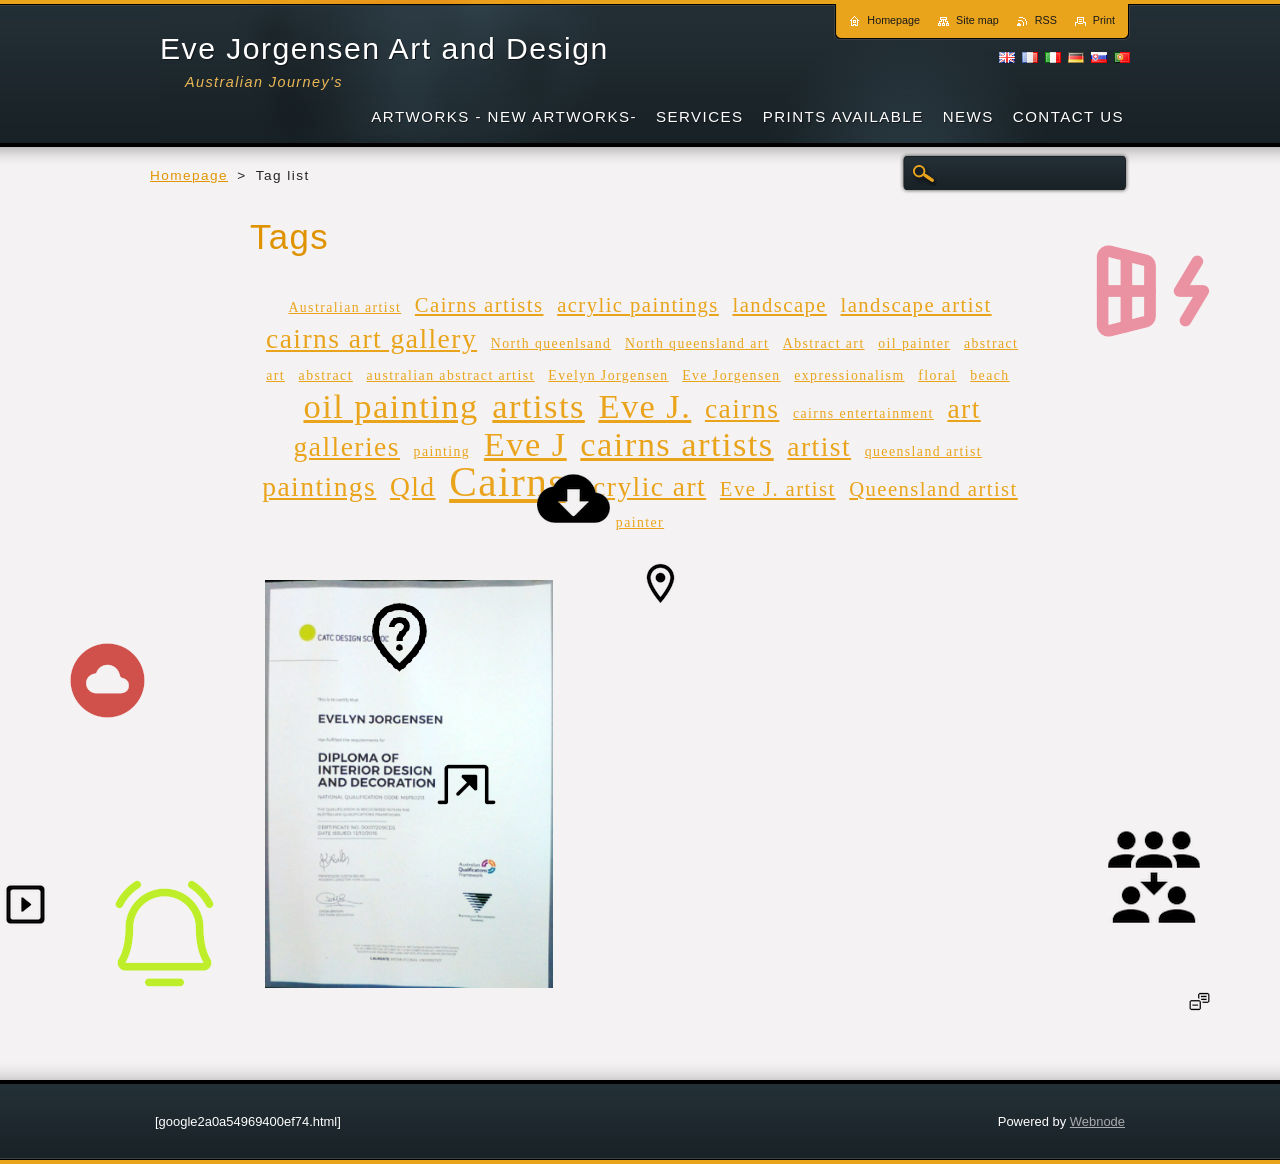  What do you see at coordinates (399, 637) in the screenshot?
I see `unknown or unverified location` at bounding box center [399, 637].